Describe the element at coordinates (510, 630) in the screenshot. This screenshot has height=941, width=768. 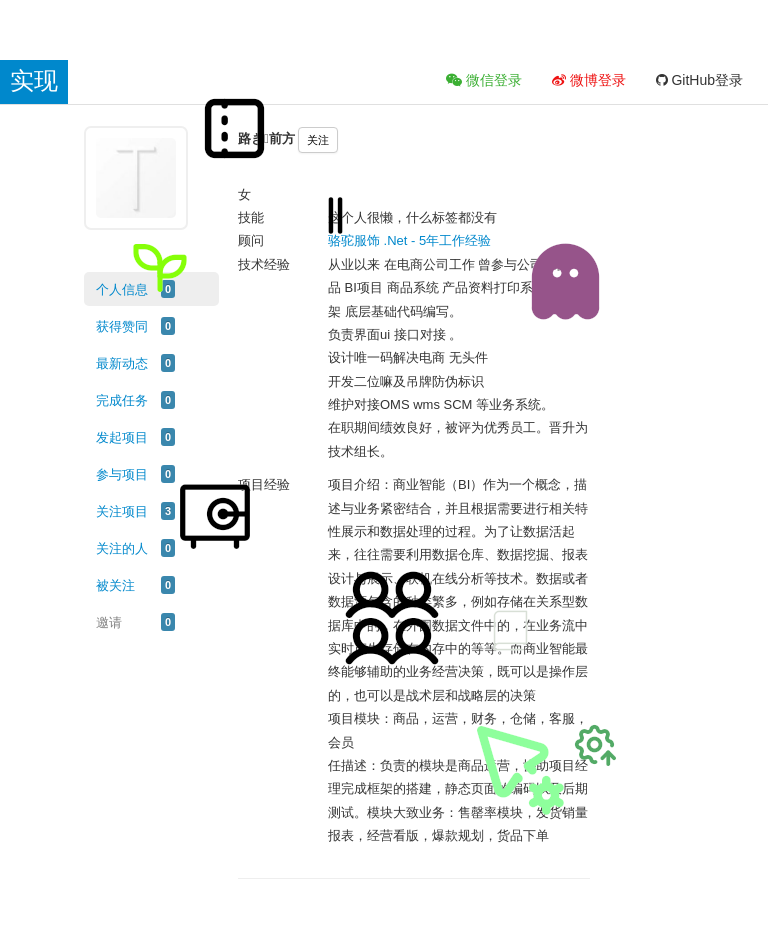
I see `open a book or reading view` at that location.